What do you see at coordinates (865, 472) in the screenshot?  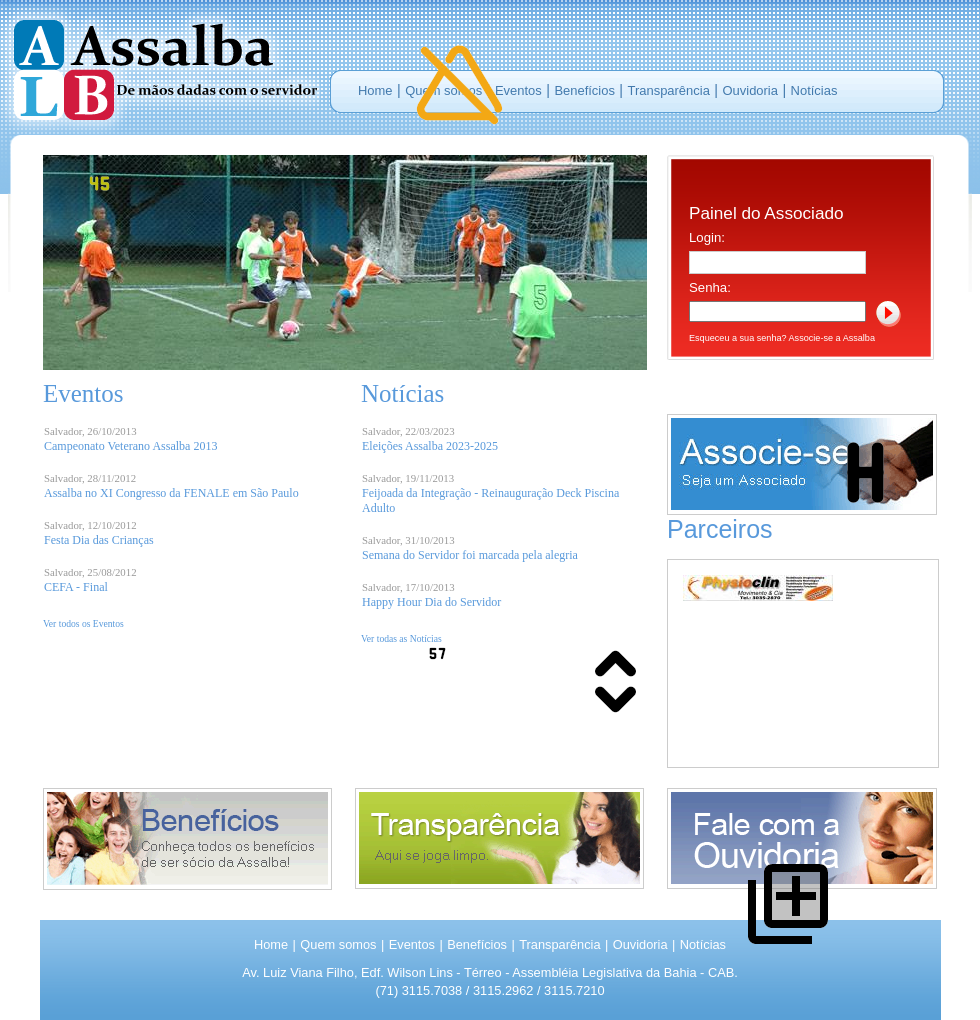 I see `indicates H or HSPA mobile network connection` at bounding box center [865, 472].